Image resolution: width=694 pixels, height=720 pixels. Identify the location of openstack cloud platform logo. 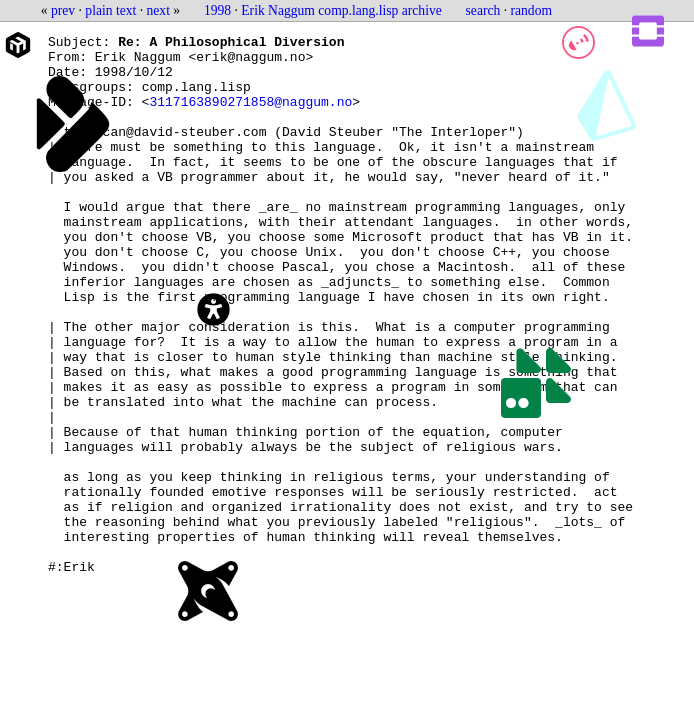
(648, 31).